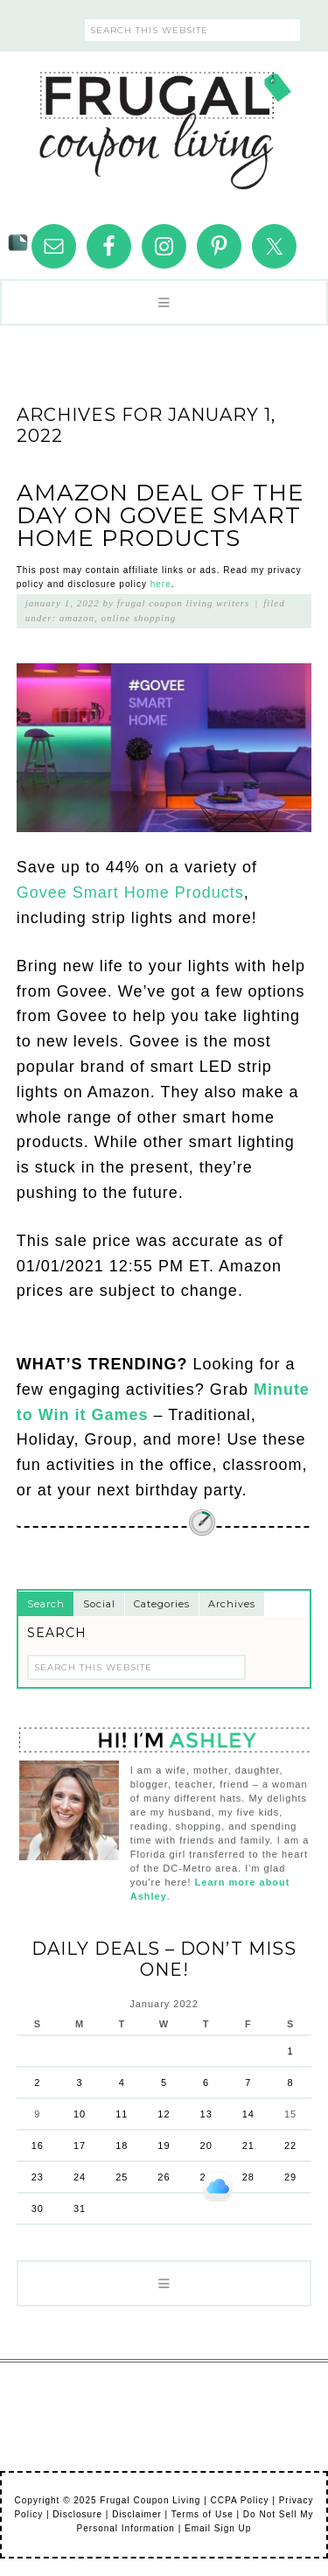 This screenshot has width=328, height=2576. I want to click on change desktop wallpaper settings, so click(17, 242).